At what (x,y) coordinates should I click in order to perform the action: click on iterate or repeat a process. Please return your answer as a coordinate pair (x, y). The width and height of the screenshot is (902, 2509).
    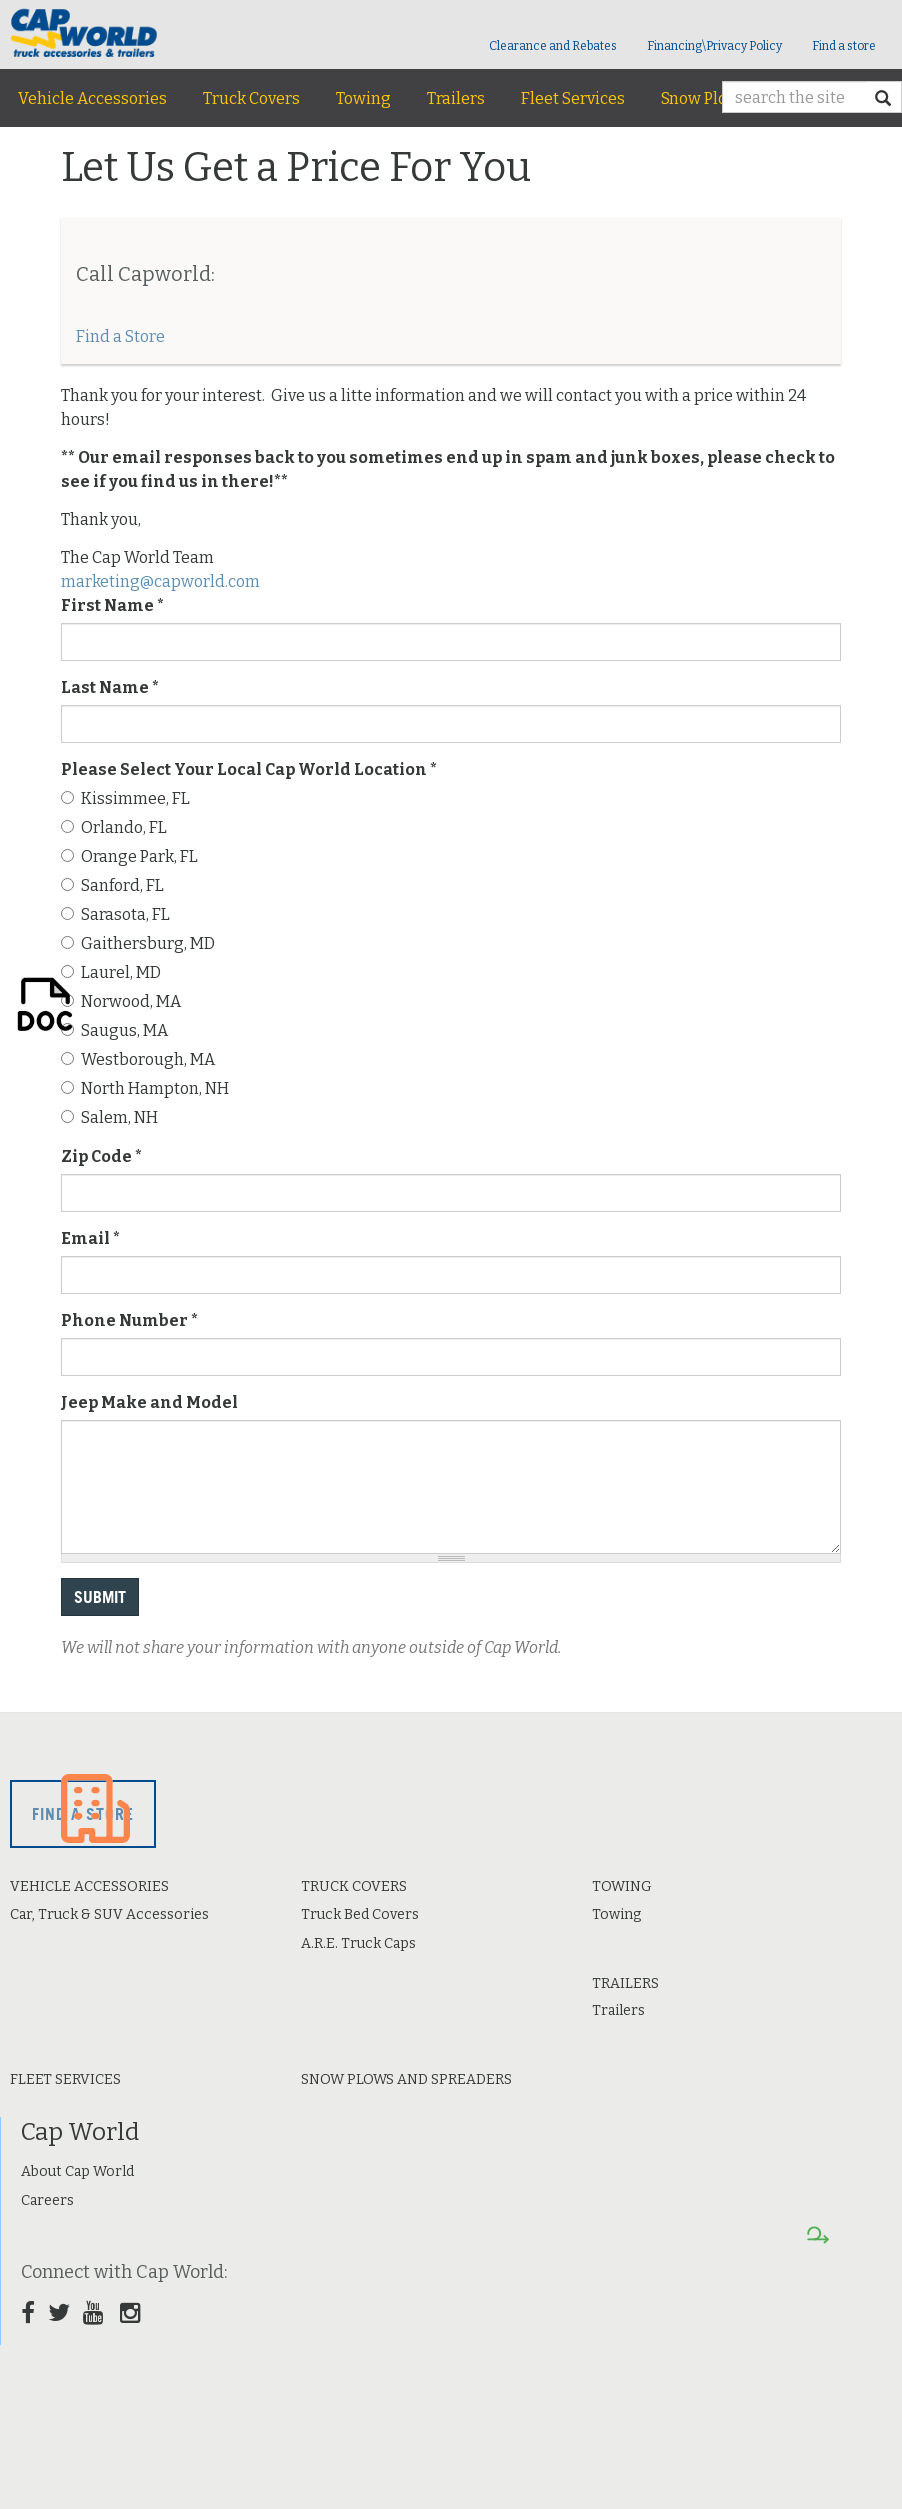
    Looking at the image, I should click on (818, 2235).